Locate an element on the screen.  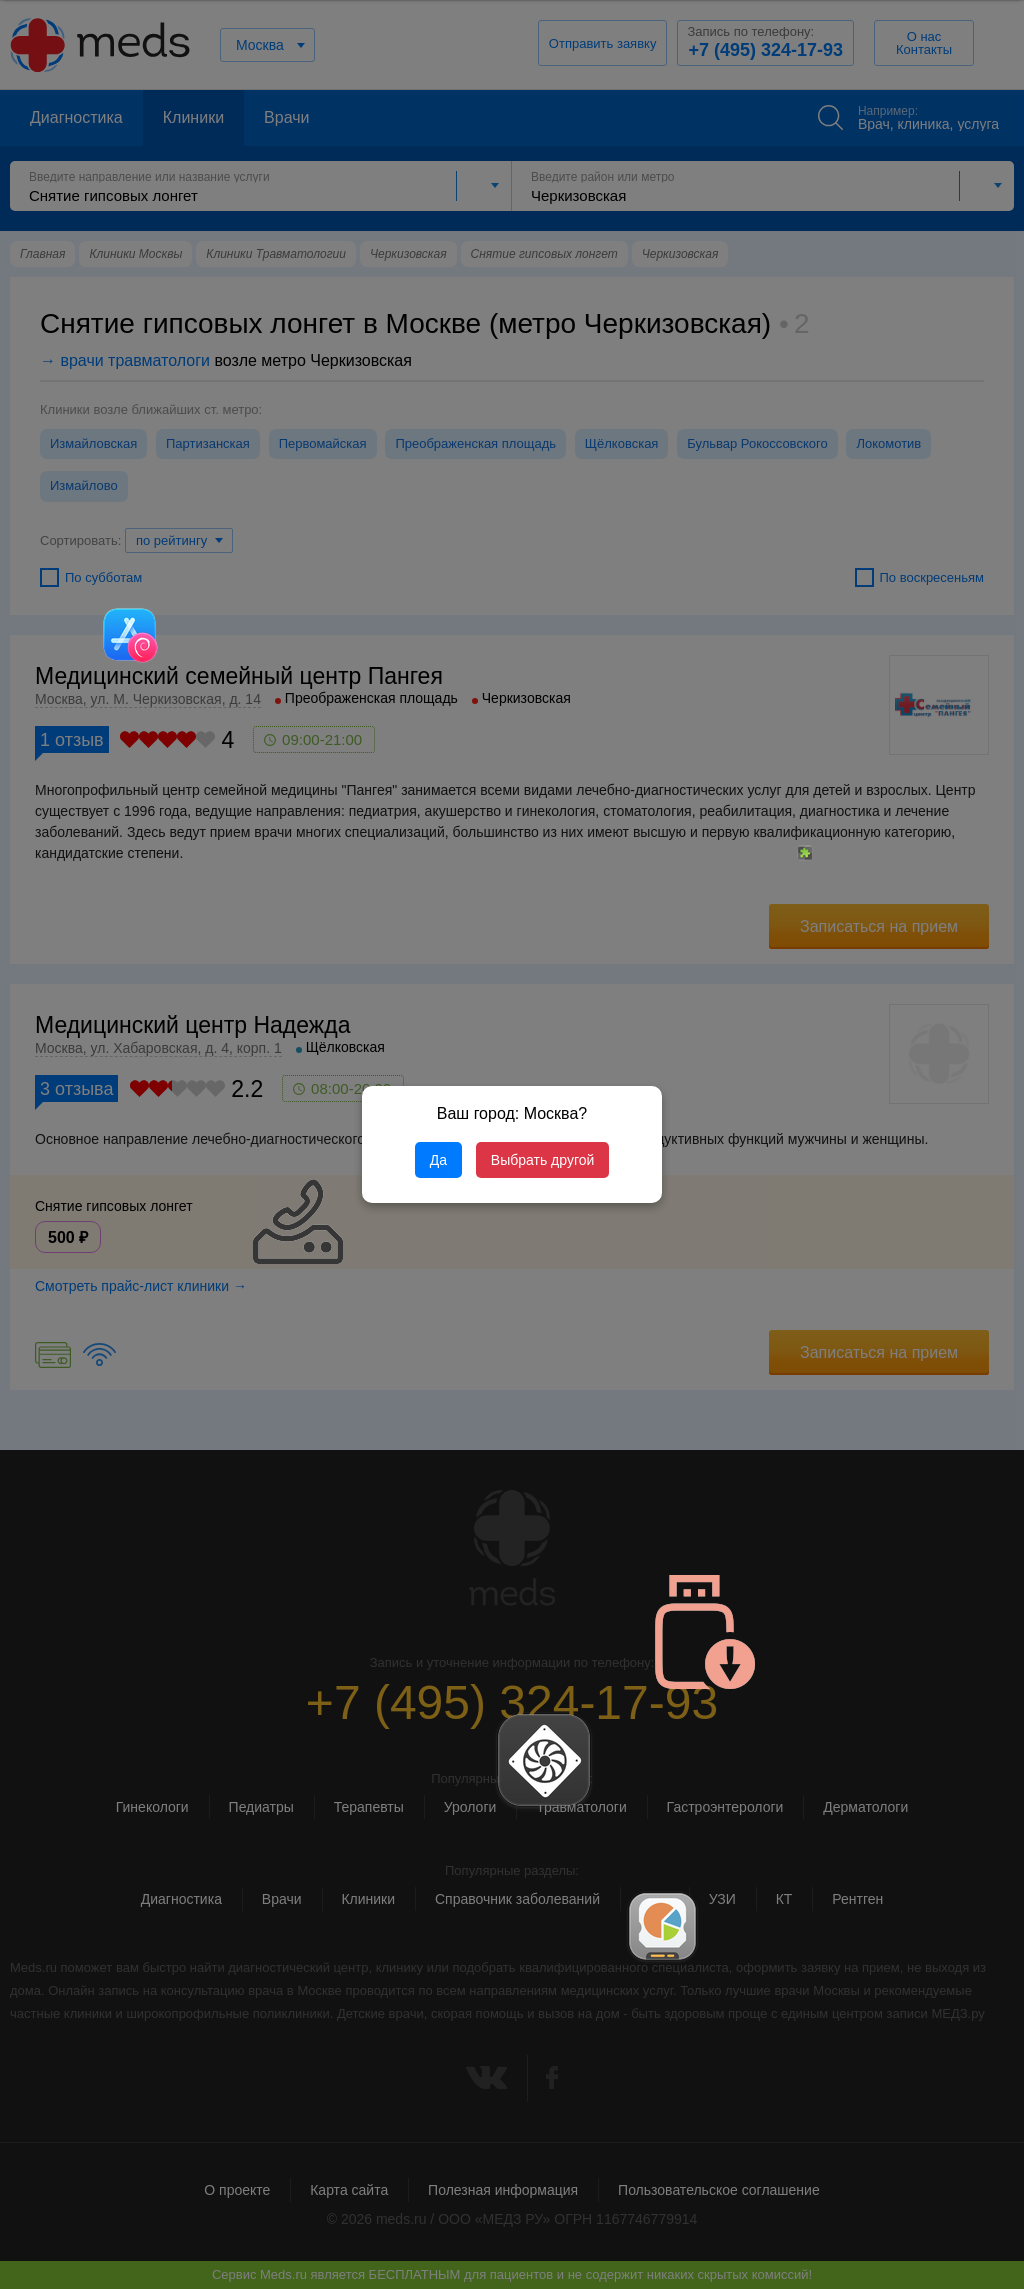
open the debian software center is located at coordinates (129, 634).